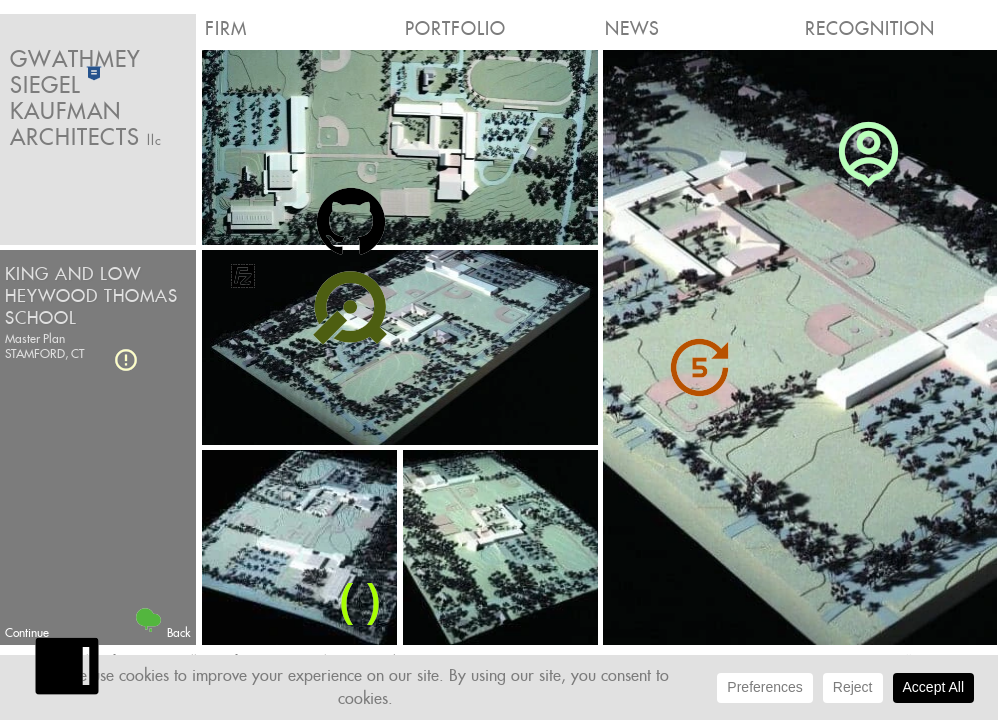  I want to click on skip forward 5 seconds in media playback, so click(699, 367).